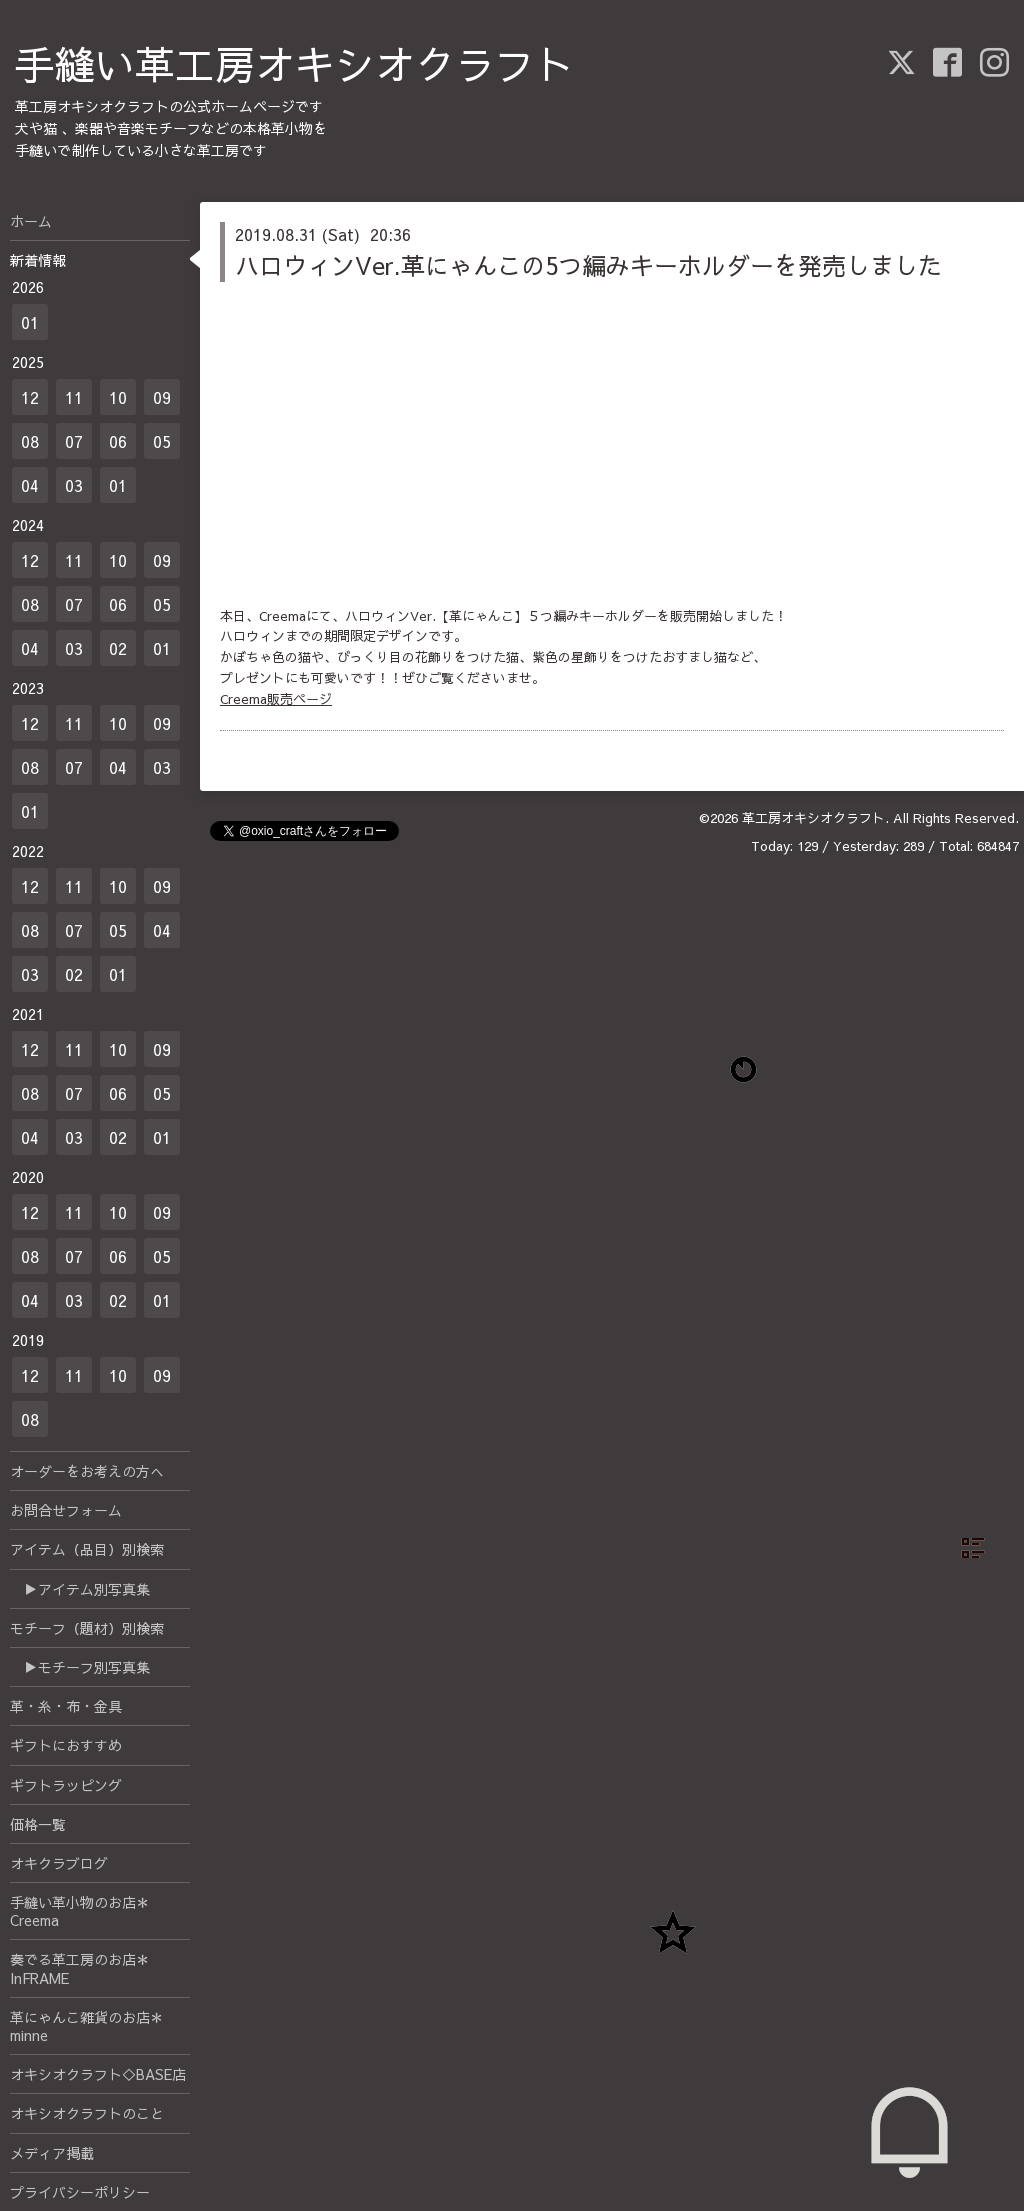 This screenshot has height=2211, width=1024. I want to click on add item to favorites, so click(673, 1933).